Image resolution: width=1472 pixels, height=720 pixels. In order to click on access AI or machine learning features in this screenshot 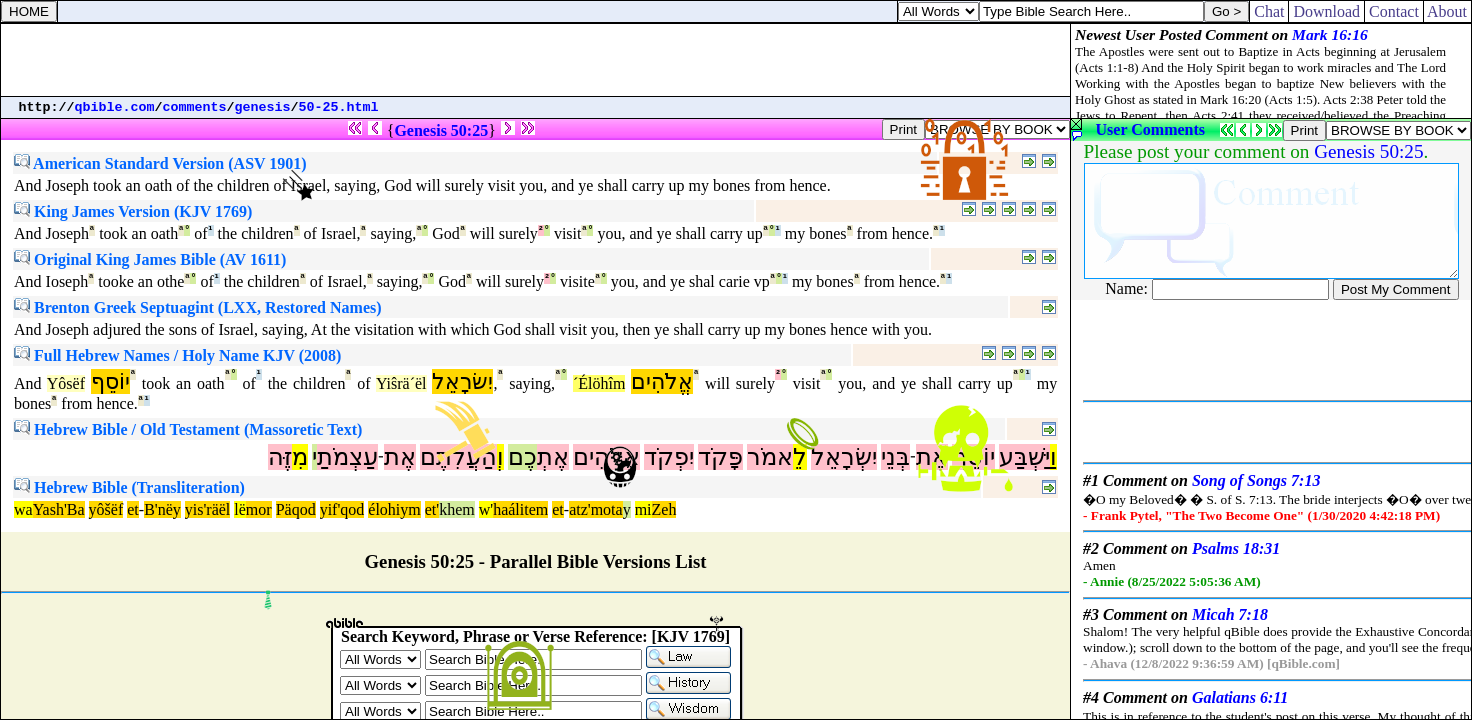, I will do `click(620, 467)`.